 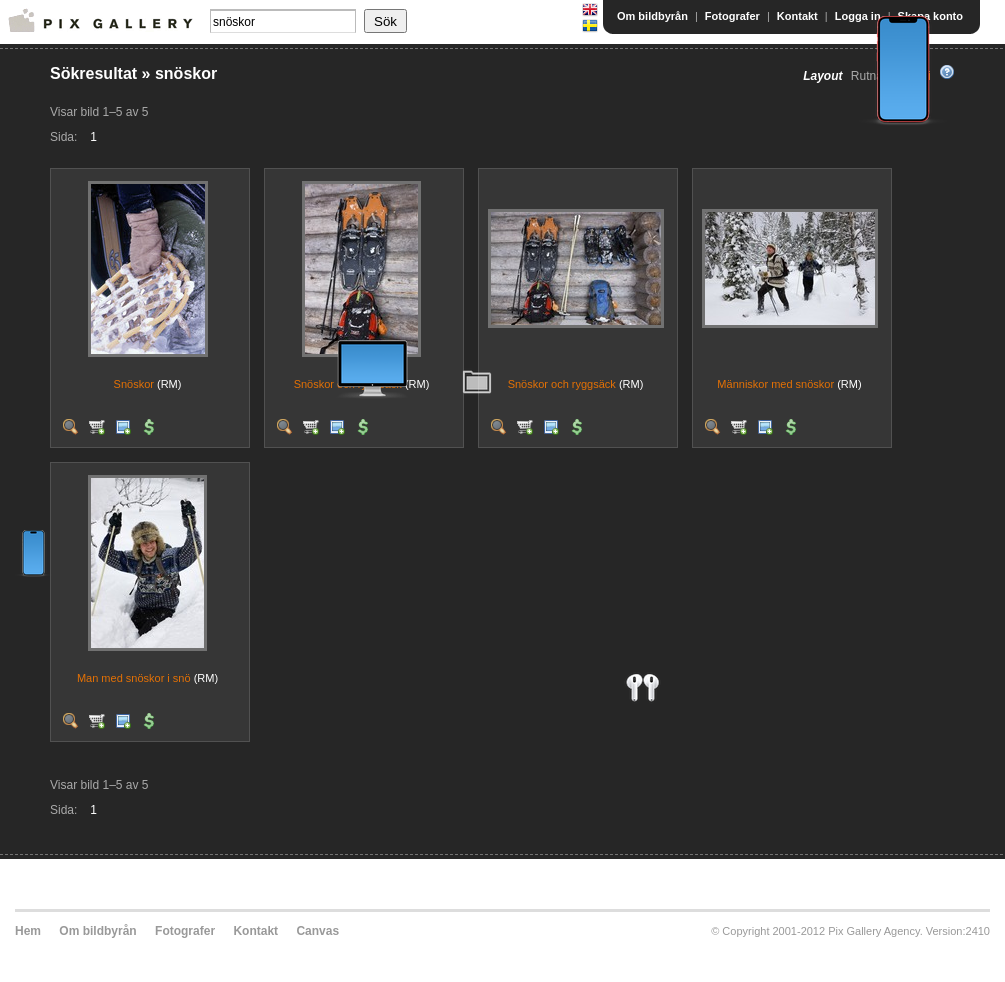 I want to click on indicates a connected iPhone device, so click(x=33, y=553).